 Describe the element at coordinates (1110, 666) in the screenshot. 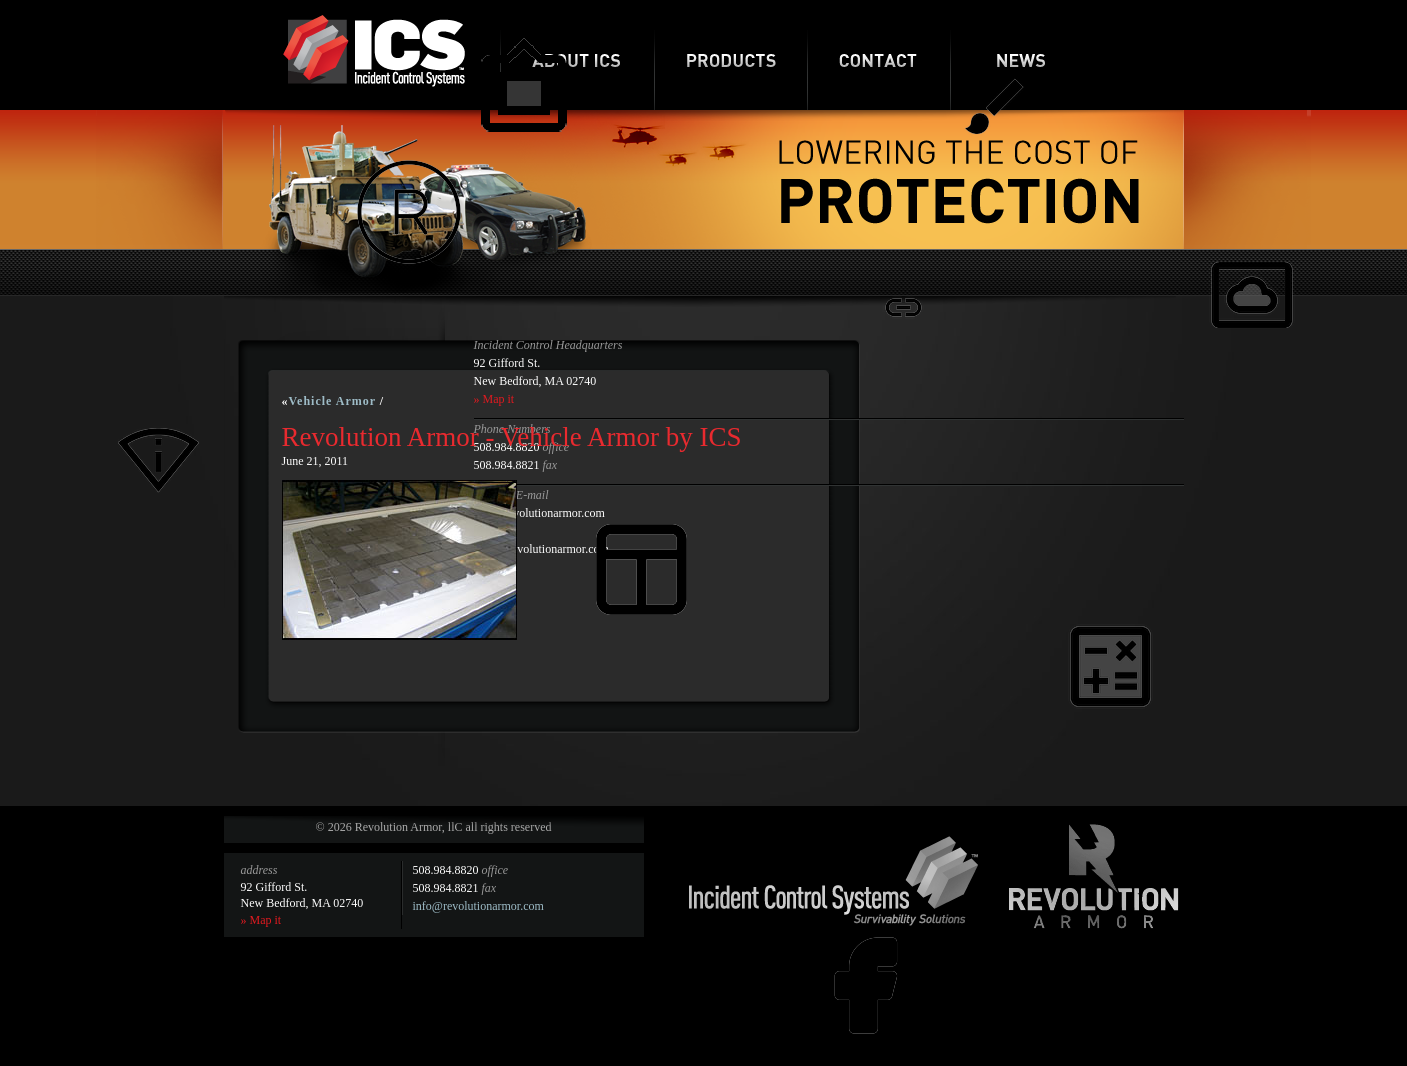

I see `open calculator tool` at that location.